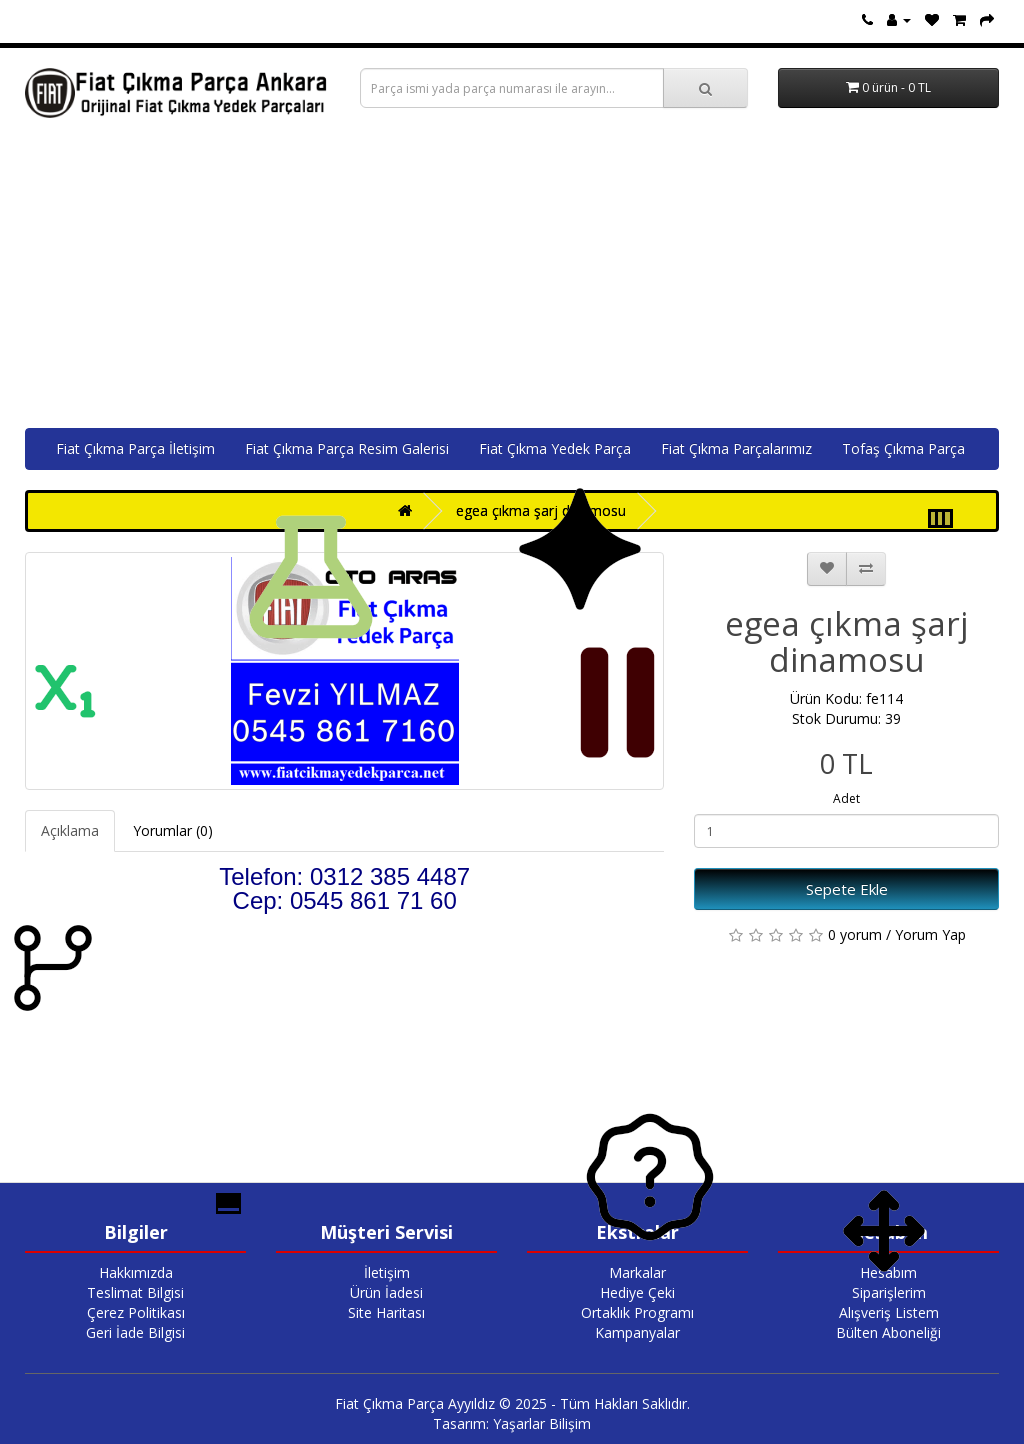 This screenshot has height=1444, width=1024. Describe the element at coordinates (580, 549) in the screenshot. I see `indicates AI-generated or enhanced content` at that location.